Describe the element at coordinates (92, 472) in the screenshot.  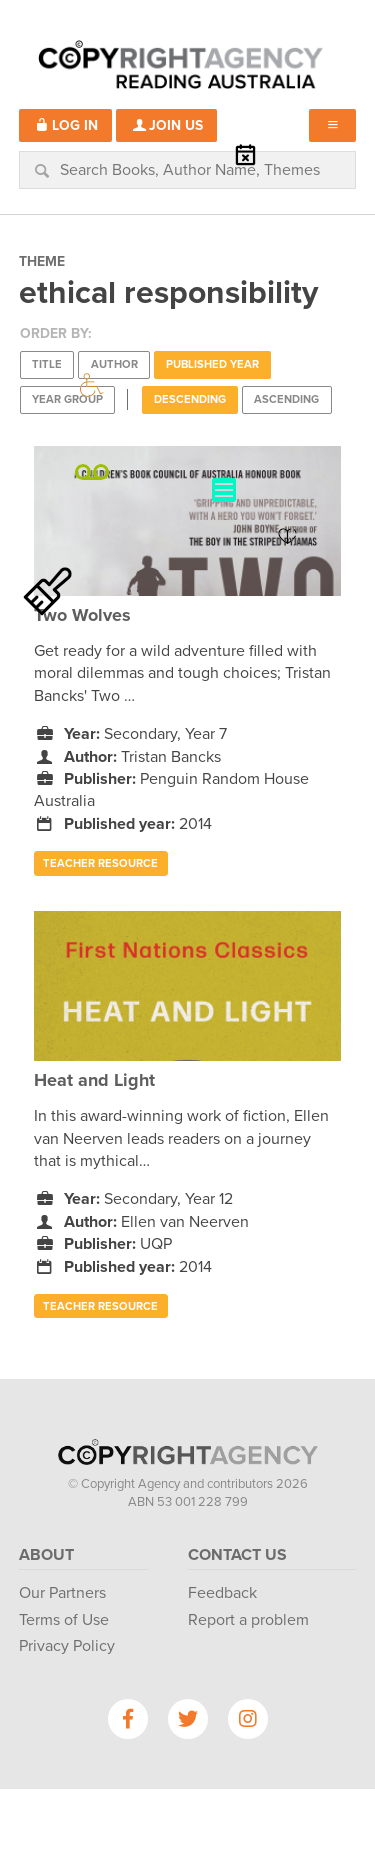
I see `access voicemail messages` at that location.